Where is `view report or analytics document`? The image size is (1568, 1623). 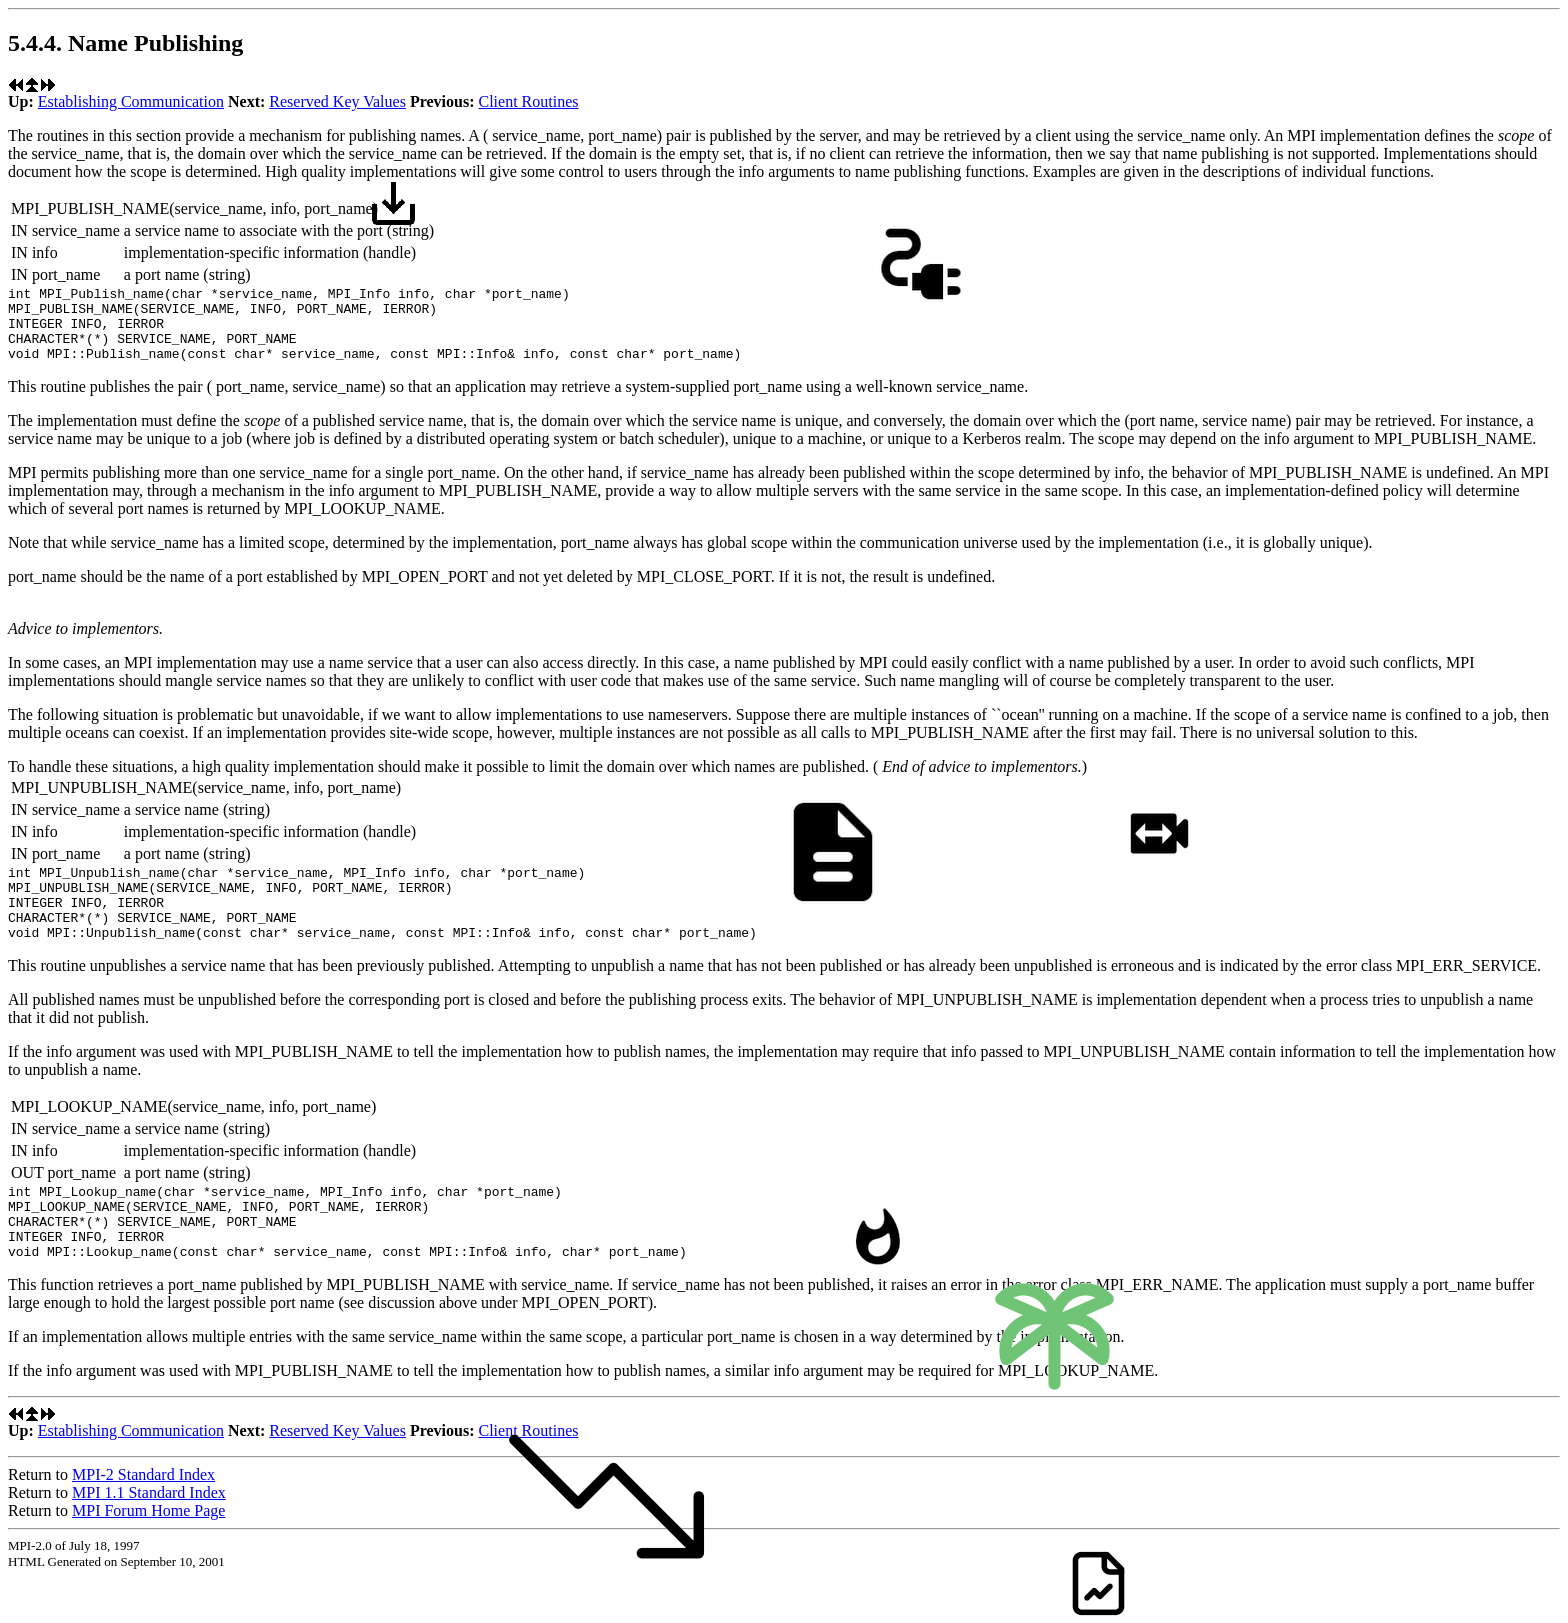 view report or analytics document is located at coordinates (1098, 1583).